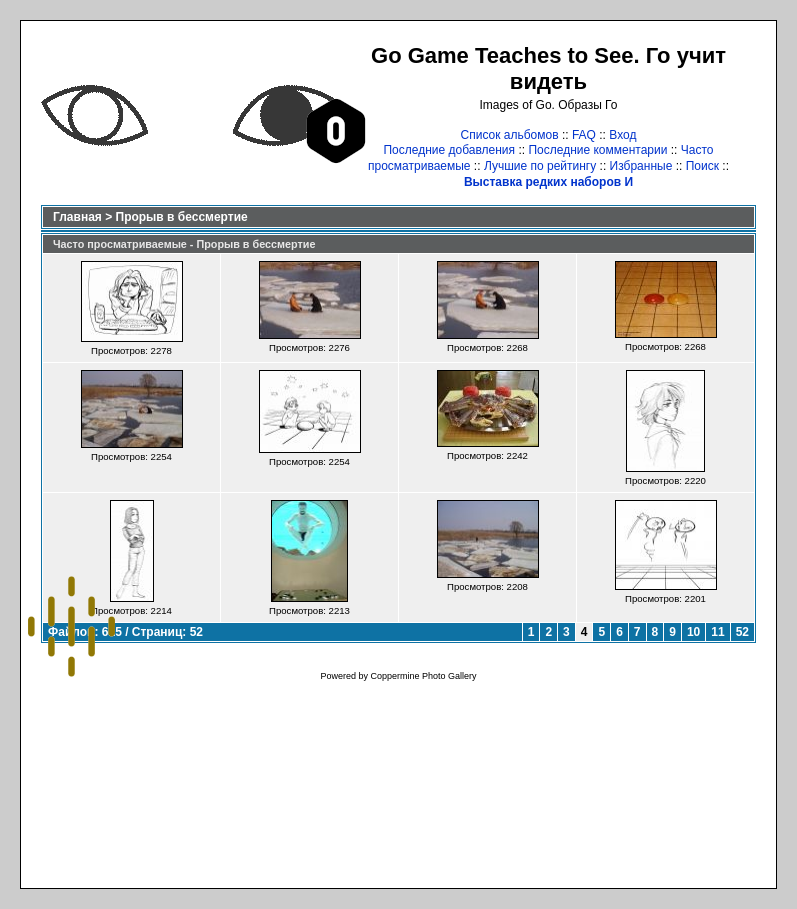 This screenshot has width=797, height=909. What do you see at coordinates (71, 626) in the screenshot?
I see `open google podcasts app` at bounding box center [71, 626].